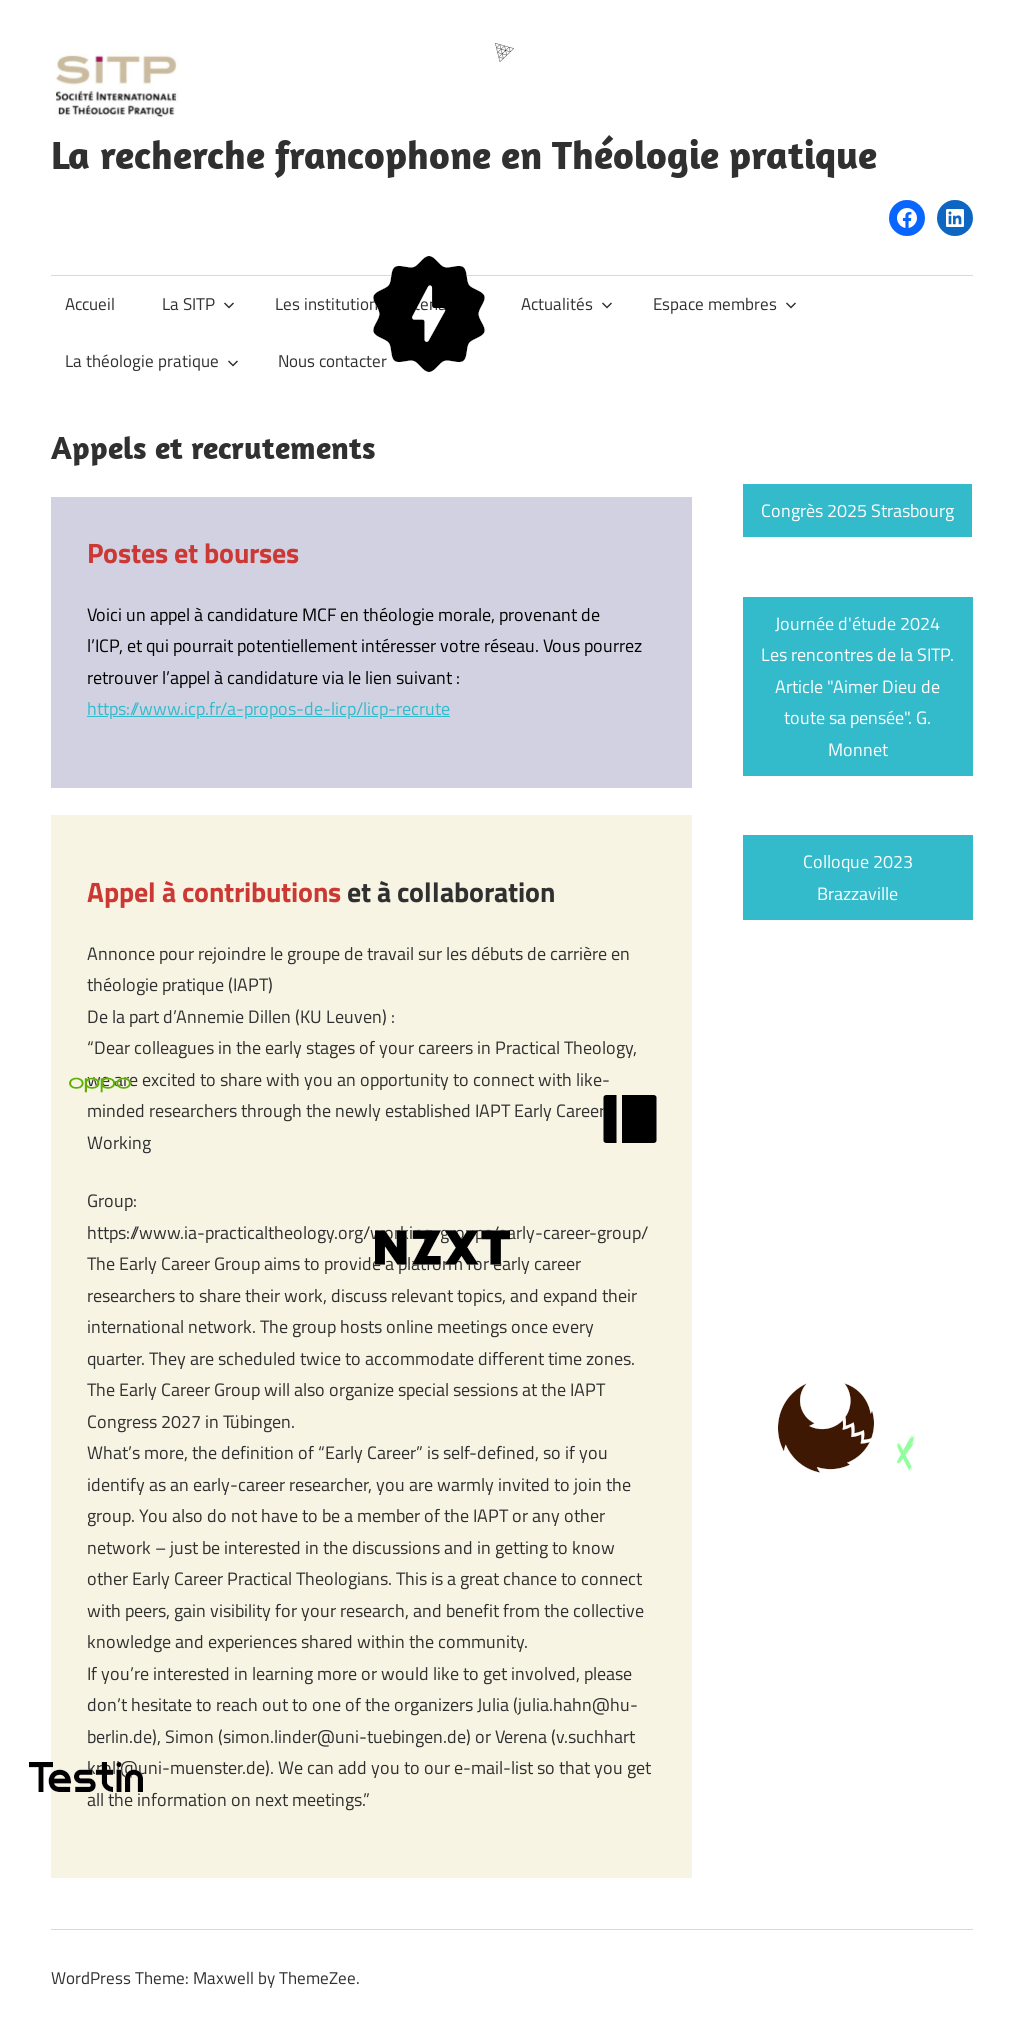 The width and height of the screenshot is (1024, 2028). I want to click on apifox application logo, so click(826, 1428).